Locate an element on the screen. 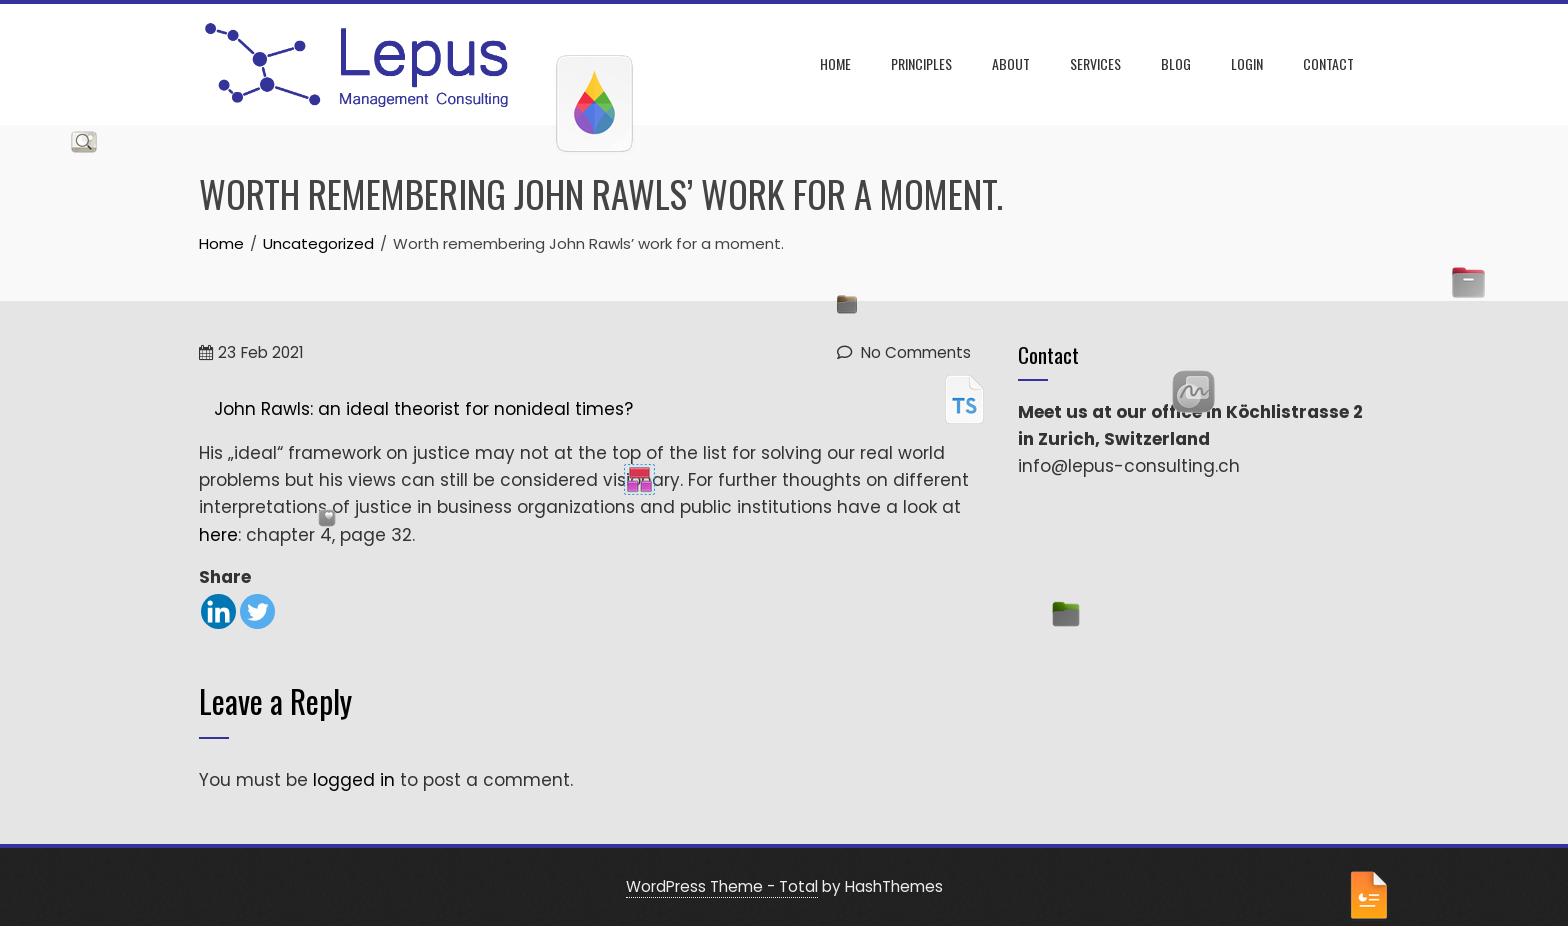 The width and height of the screenshot is (1568, 926). an opendocument presentation template file is located at coordinates (1369, 896).